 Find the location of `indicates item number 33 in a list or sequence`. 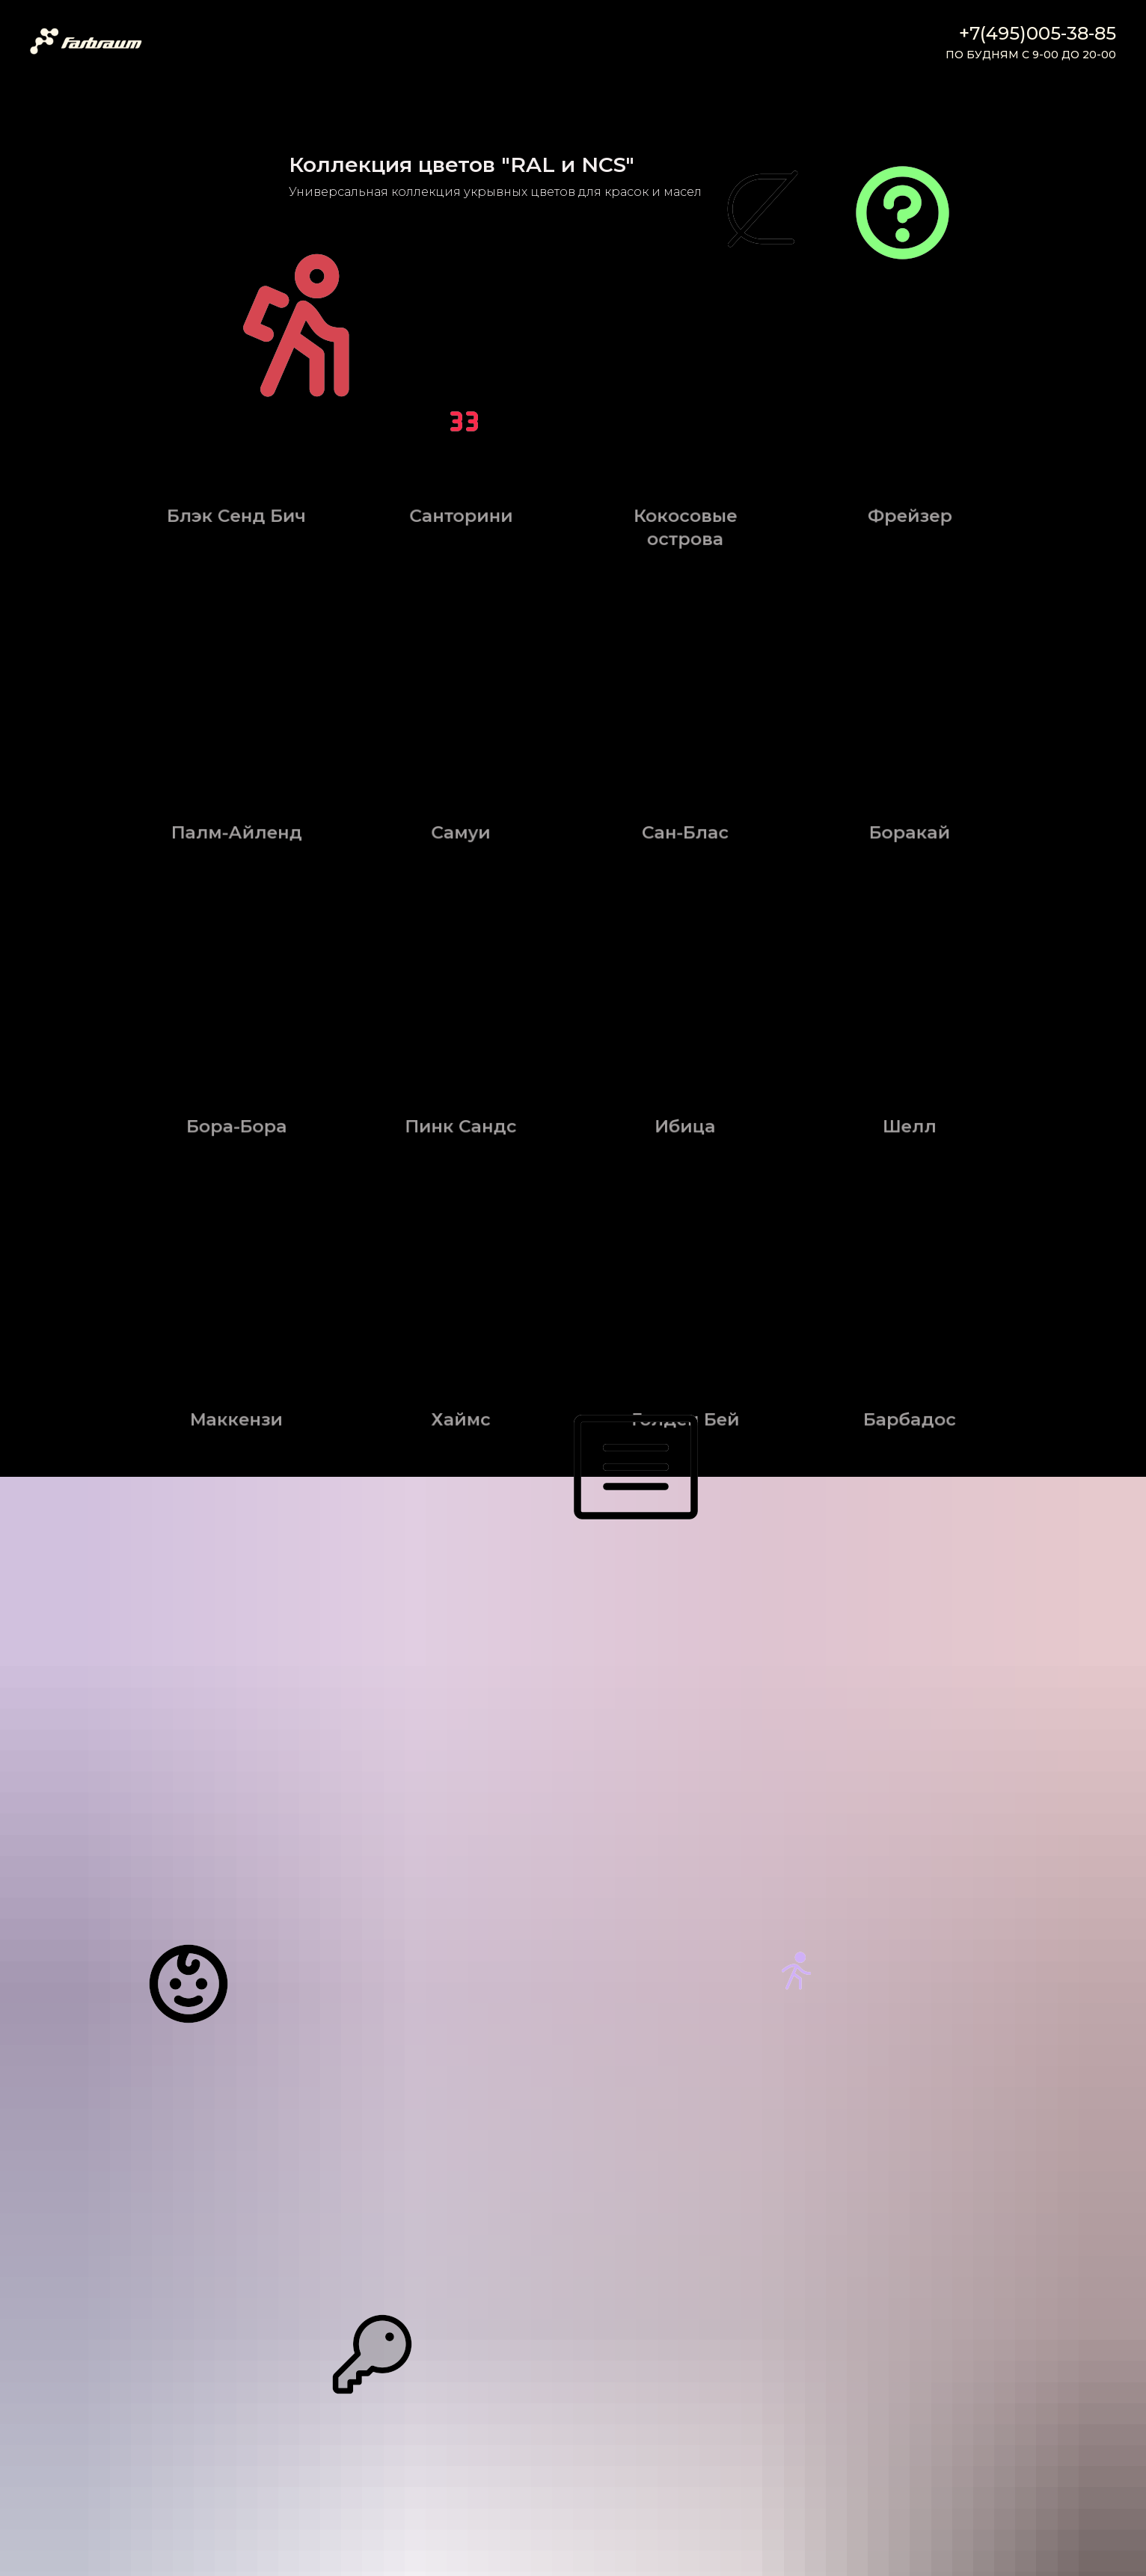

indicates item number 33 in a list or sequence is located at coordinates (464, 421).